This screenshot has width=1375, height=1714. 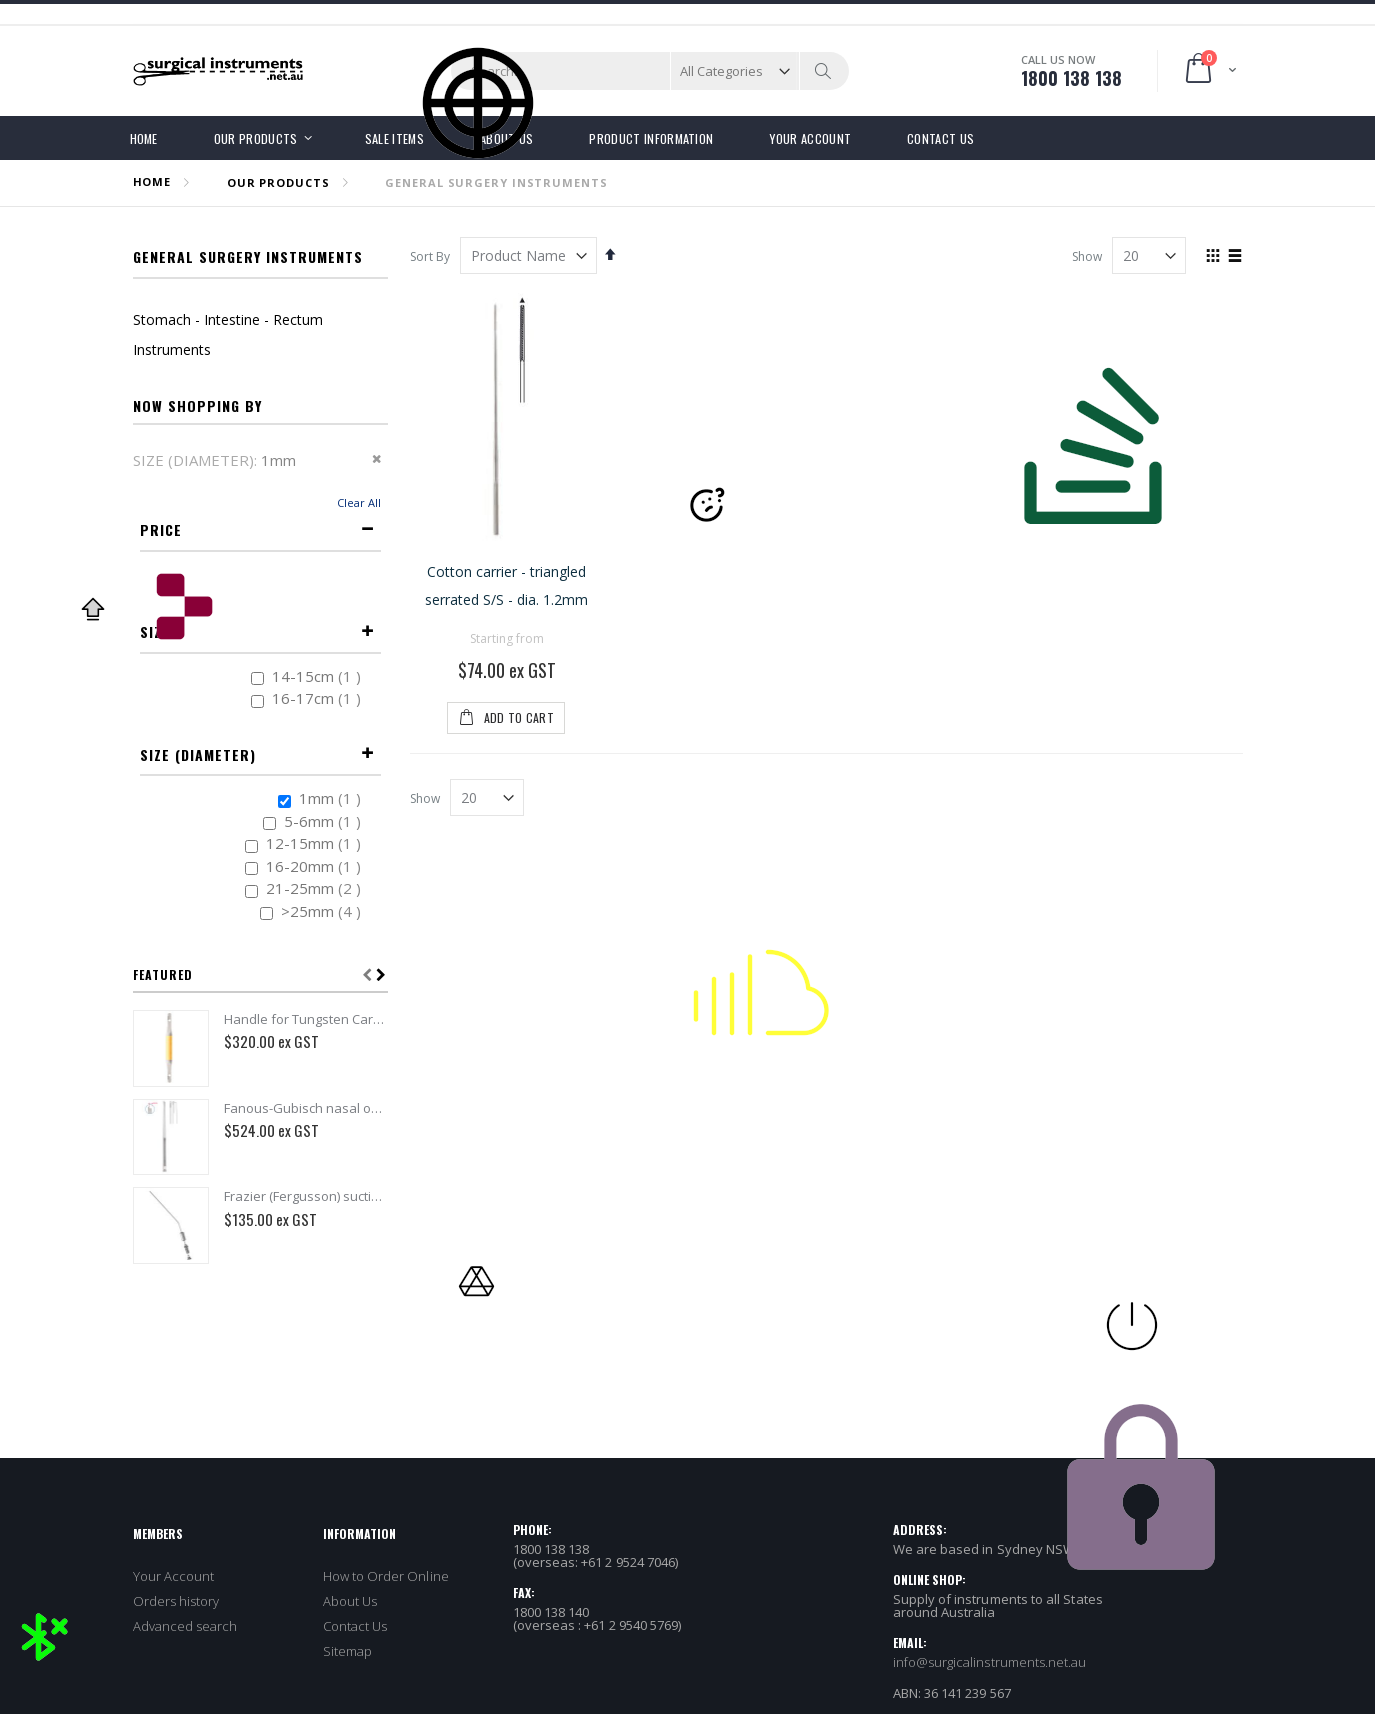 I want to click on open soundcloud app, so click(x=759, y=997).